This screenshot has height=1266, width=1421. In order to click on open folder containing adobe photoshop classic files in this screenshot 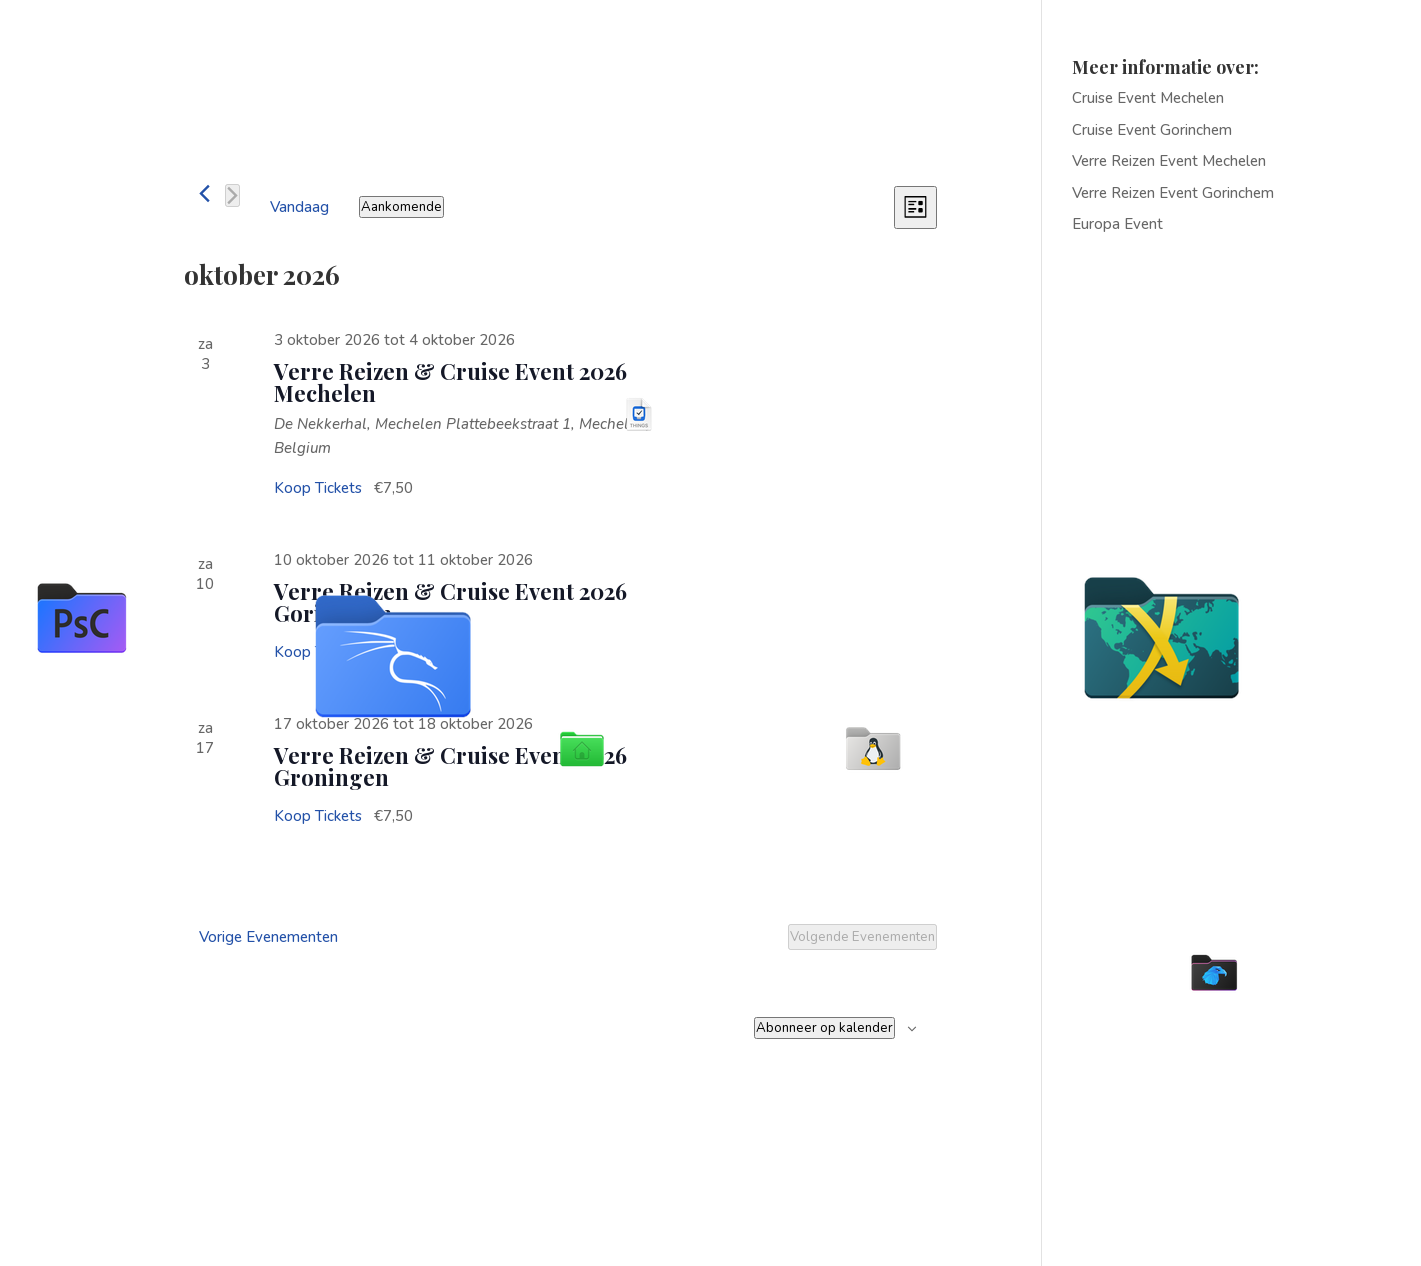, I will do `click(81, 620)`.